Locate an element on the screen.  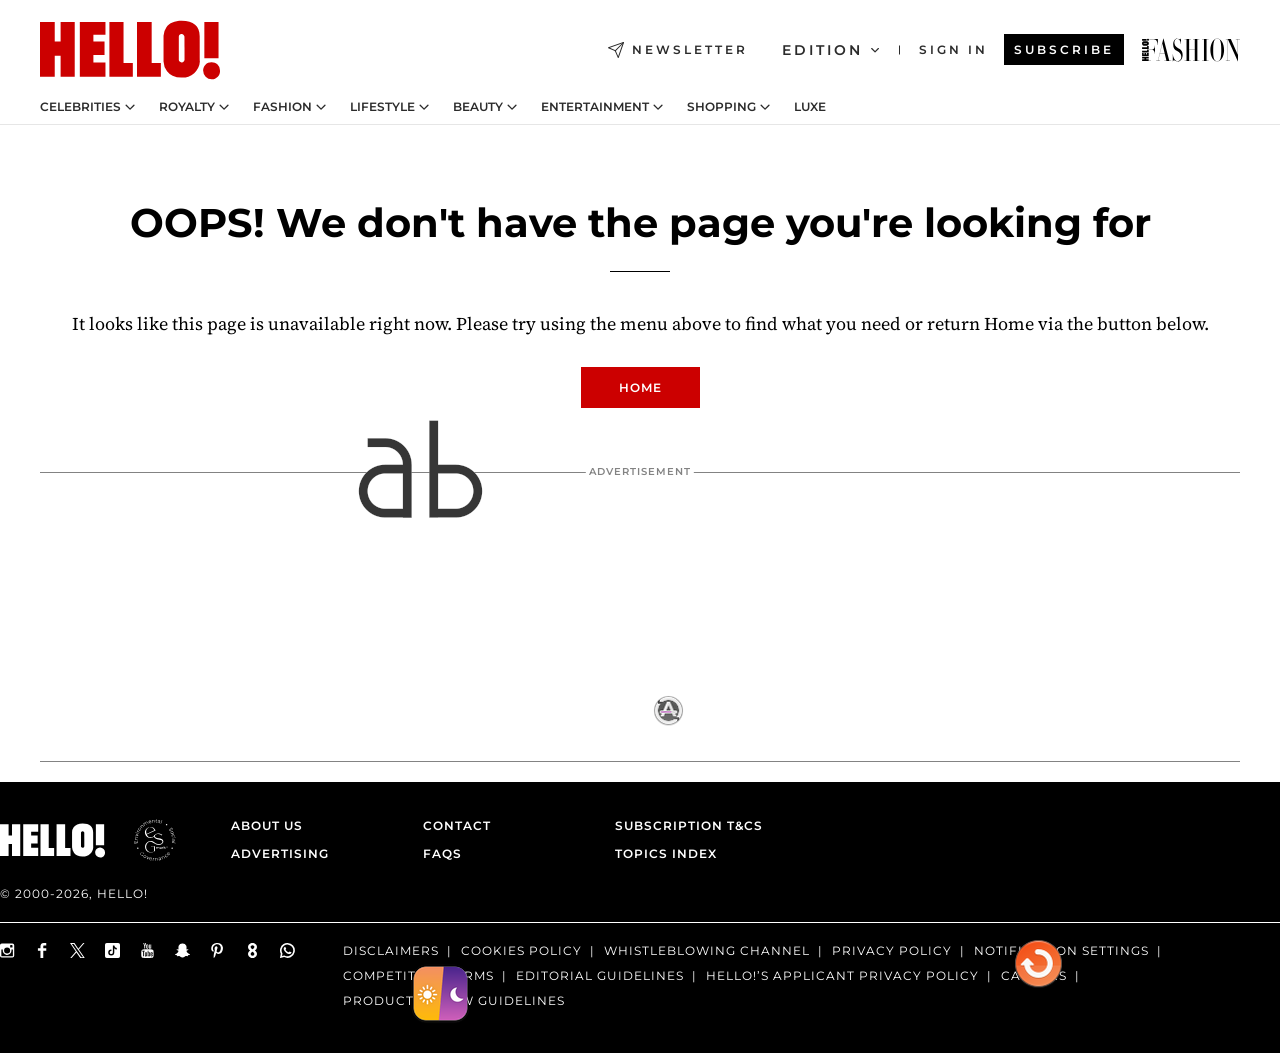
open dynamic wallpaper settings is located at coordinates (440, 993).